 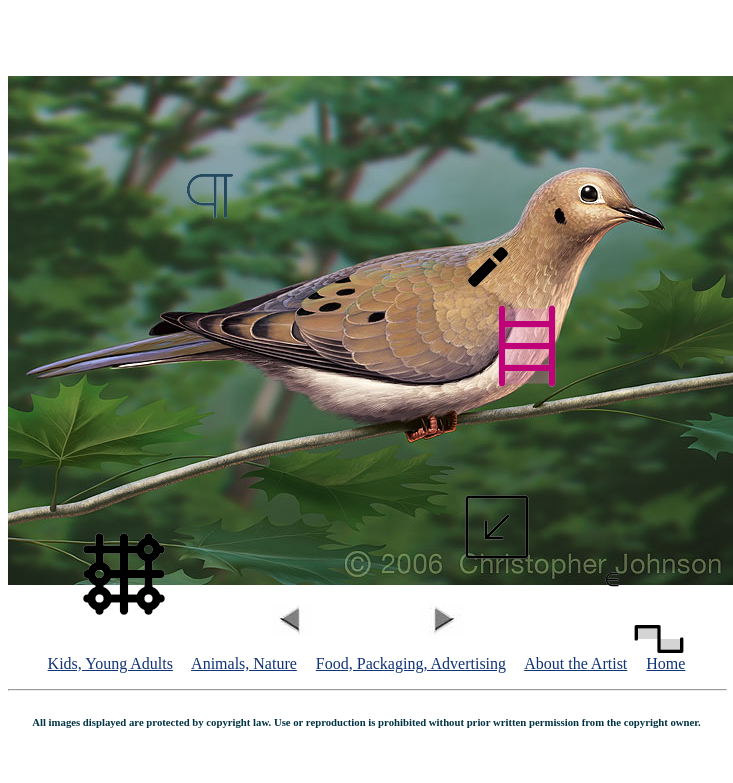 What do you see at coordinates (659, 639) in the screenshot?
I see `toggle square wave audio signal` at bounding box center [659, 639].